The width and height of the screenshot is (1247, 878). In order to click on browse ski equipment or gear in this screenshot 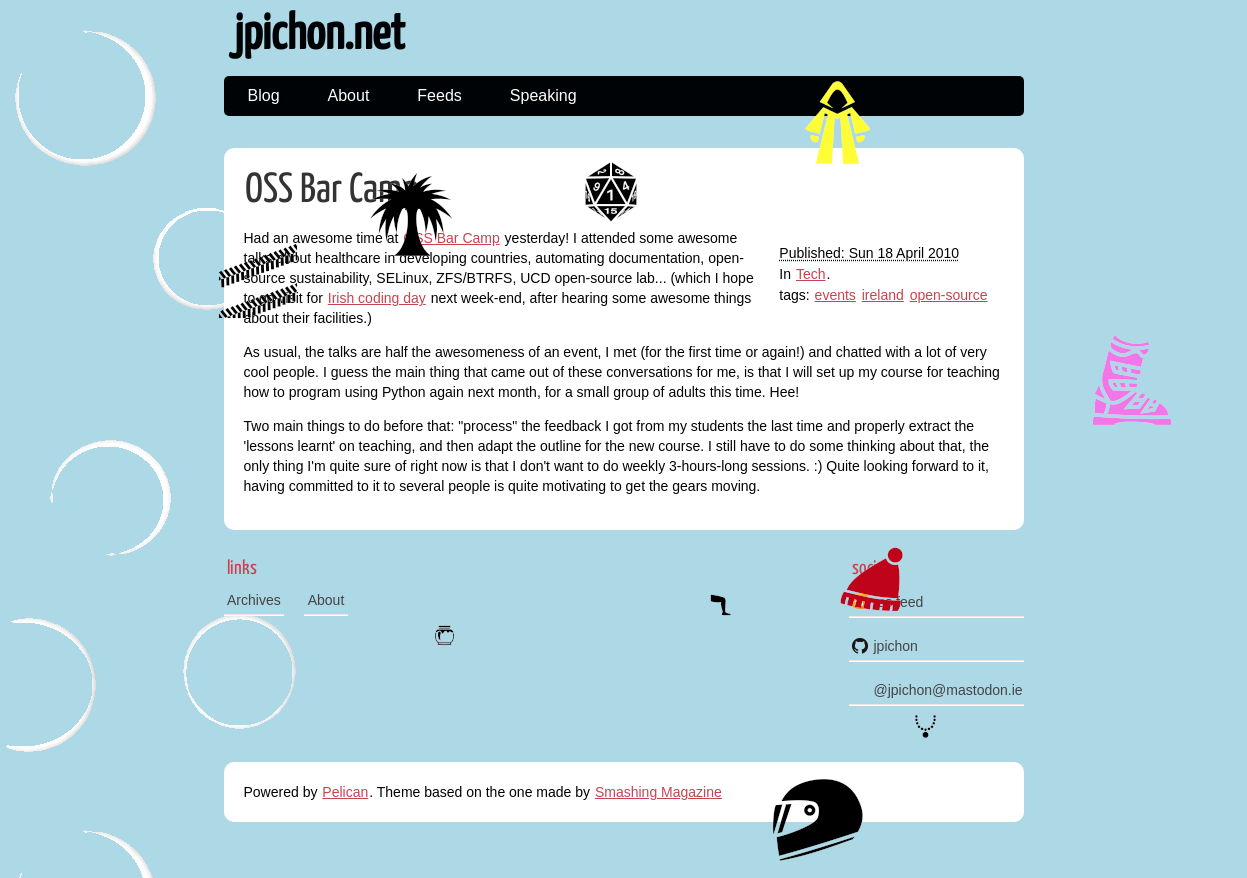, I will do `click(1132, 380)`.